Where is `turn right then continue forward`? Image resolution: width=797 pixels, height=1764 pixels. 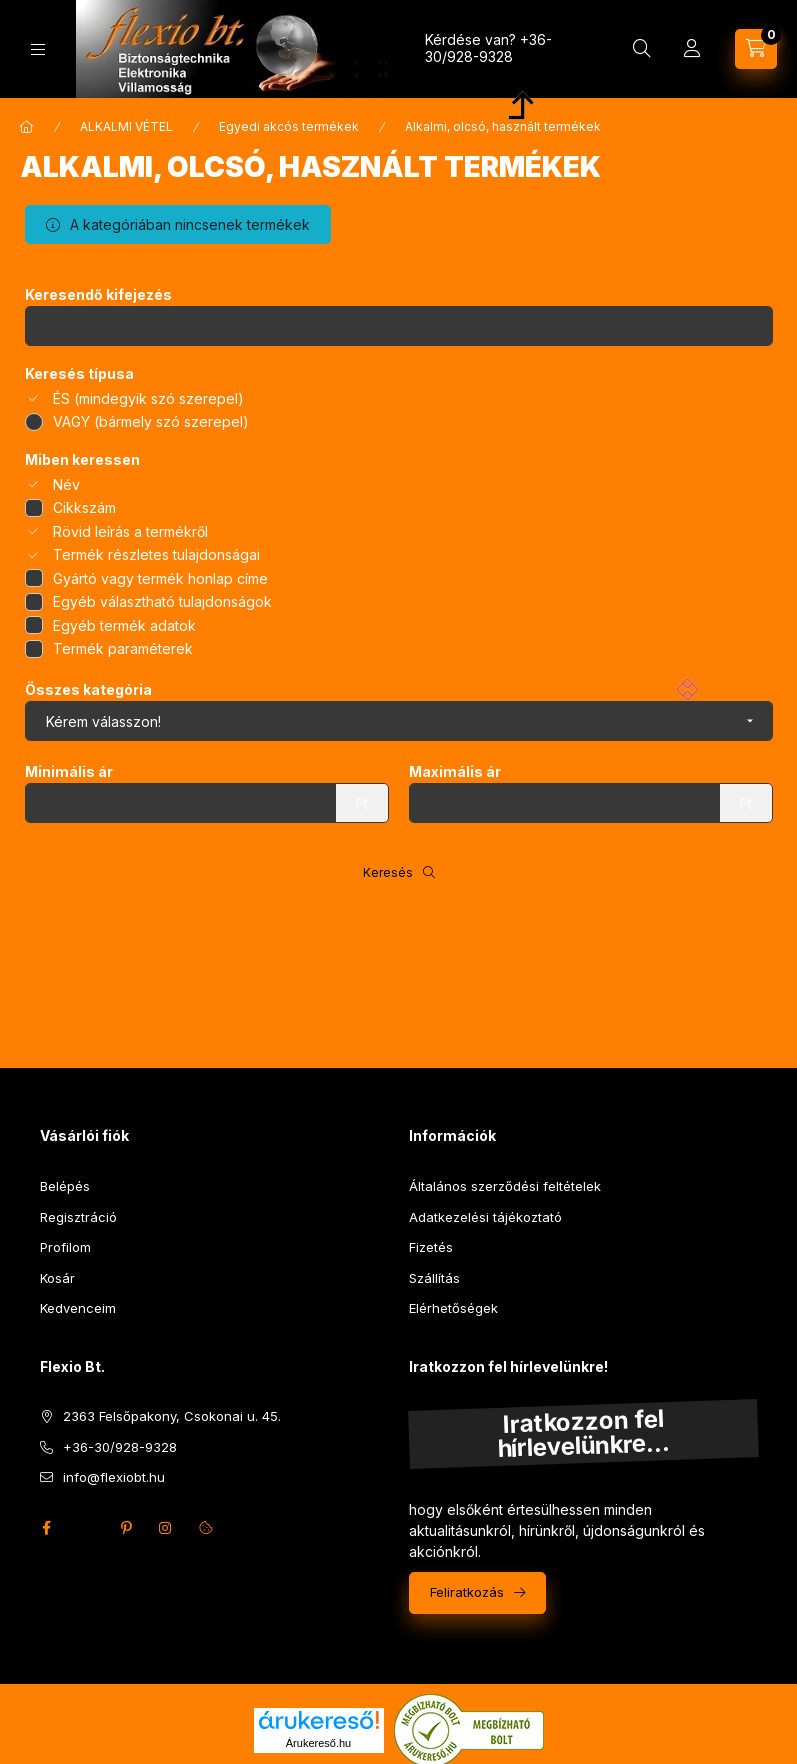
turn right then continue forward is located at coordinates (521, 107).